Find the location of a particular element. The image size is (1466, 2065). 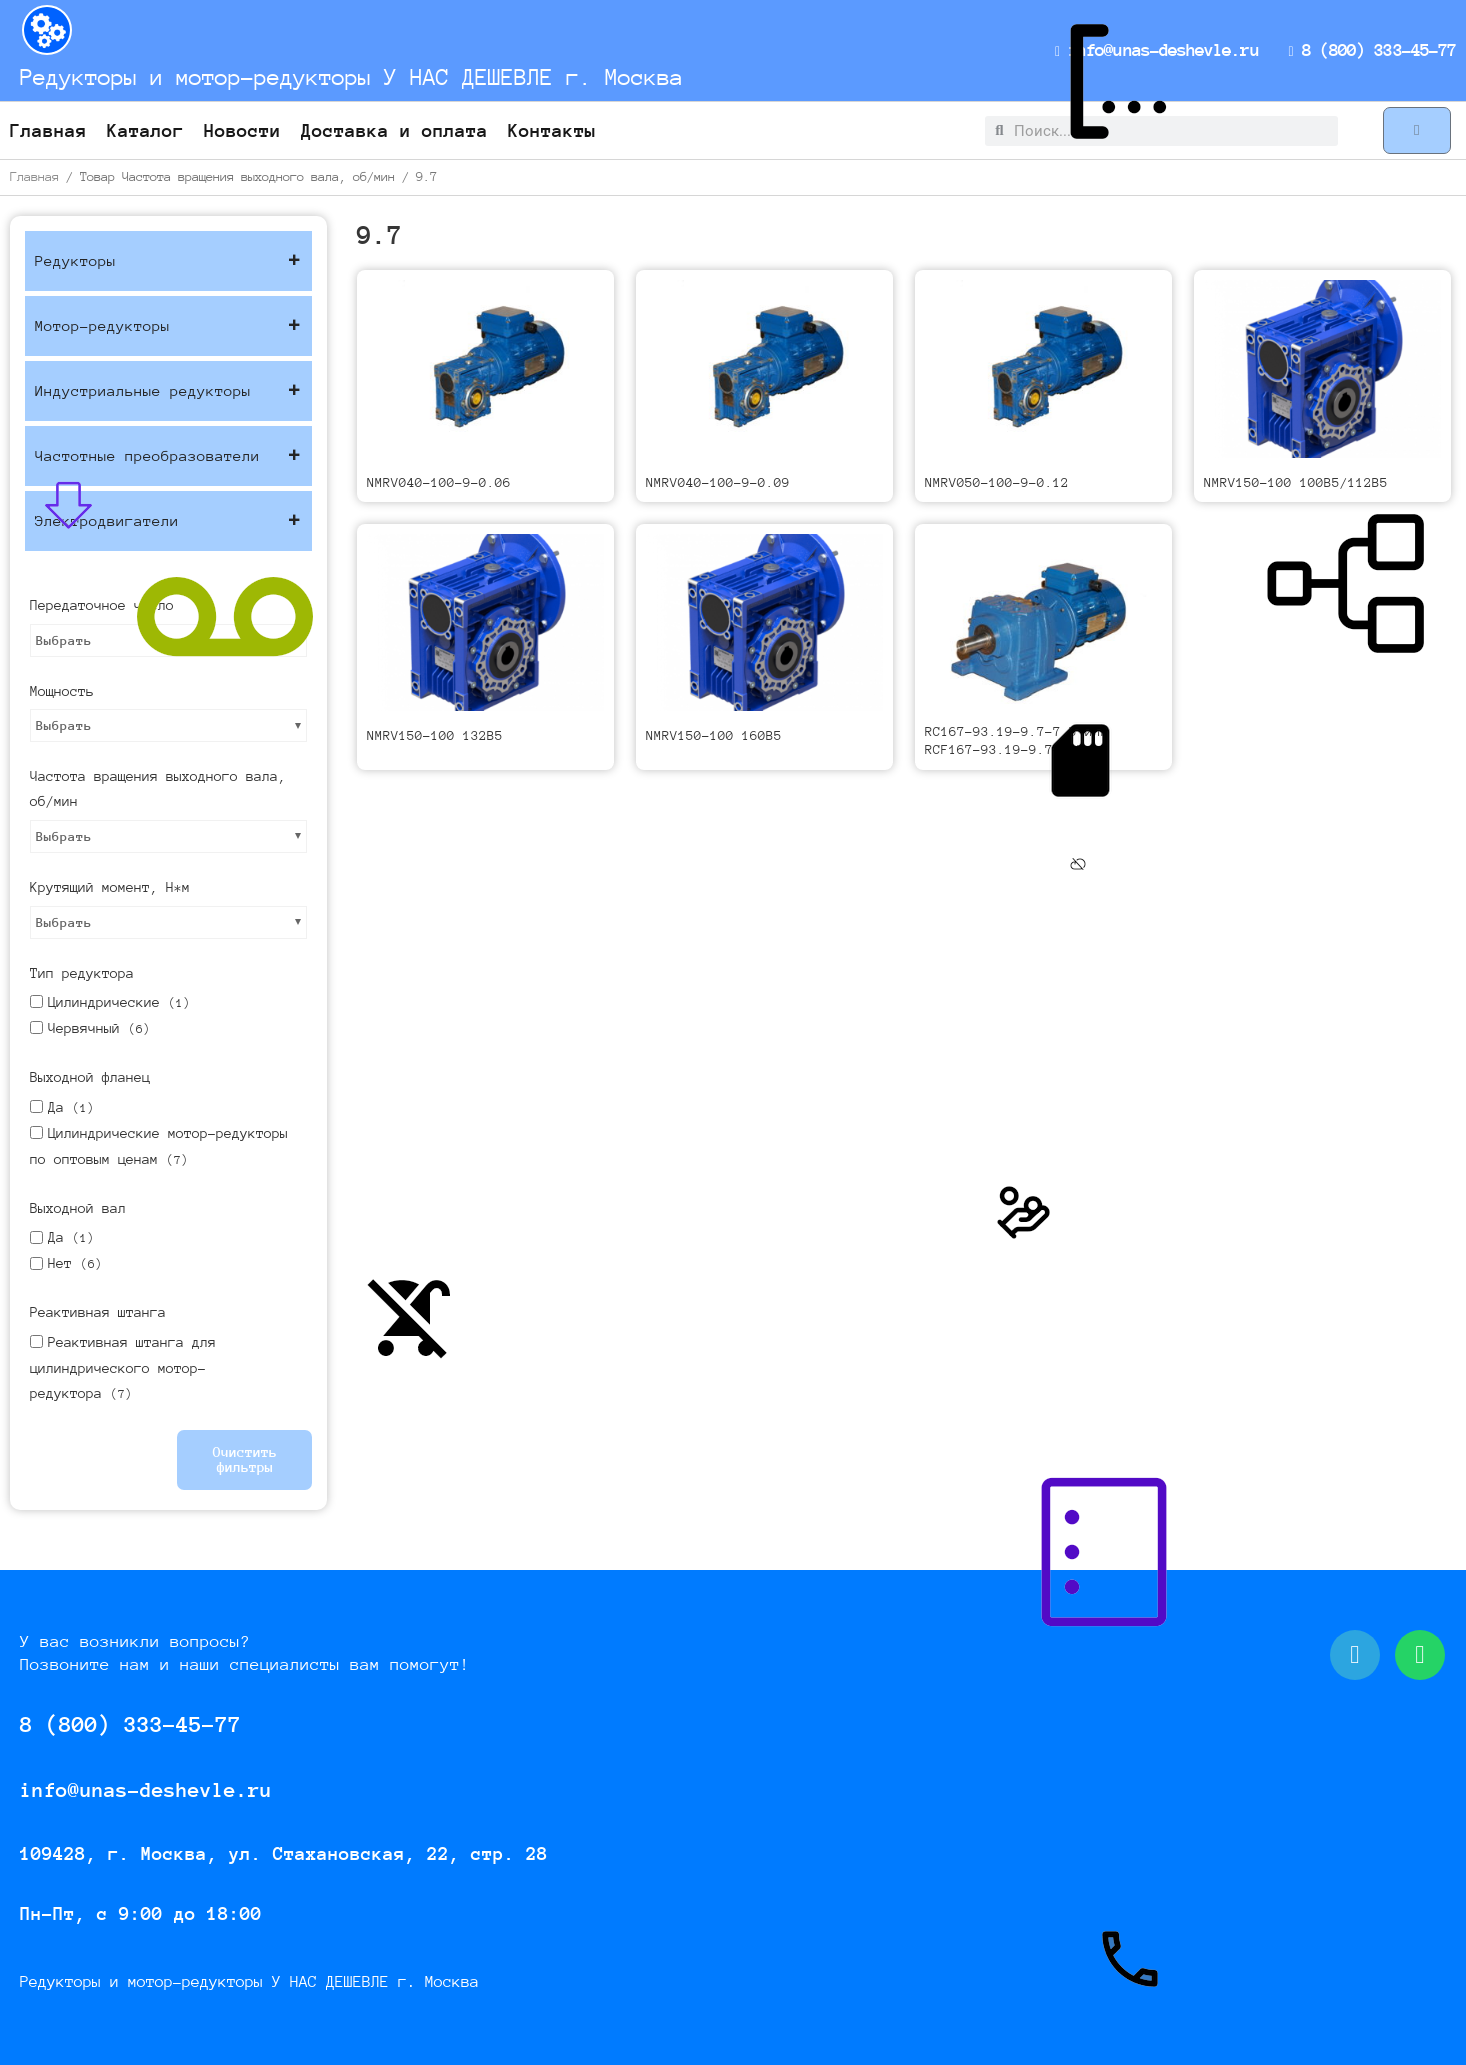

access your voicemail messages is located at coordinates (225, 621).